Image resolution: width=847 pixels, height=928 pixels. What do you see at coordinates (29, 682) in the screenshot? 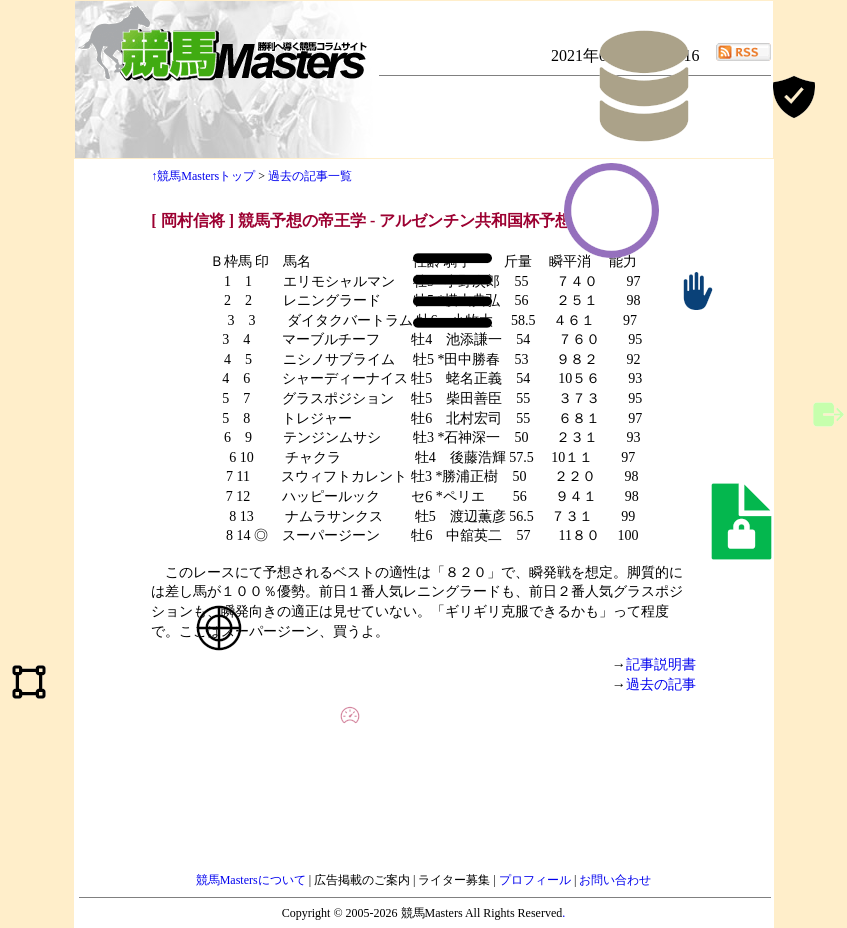
I see `access vector editing tools` at bounding box center [29, 682].